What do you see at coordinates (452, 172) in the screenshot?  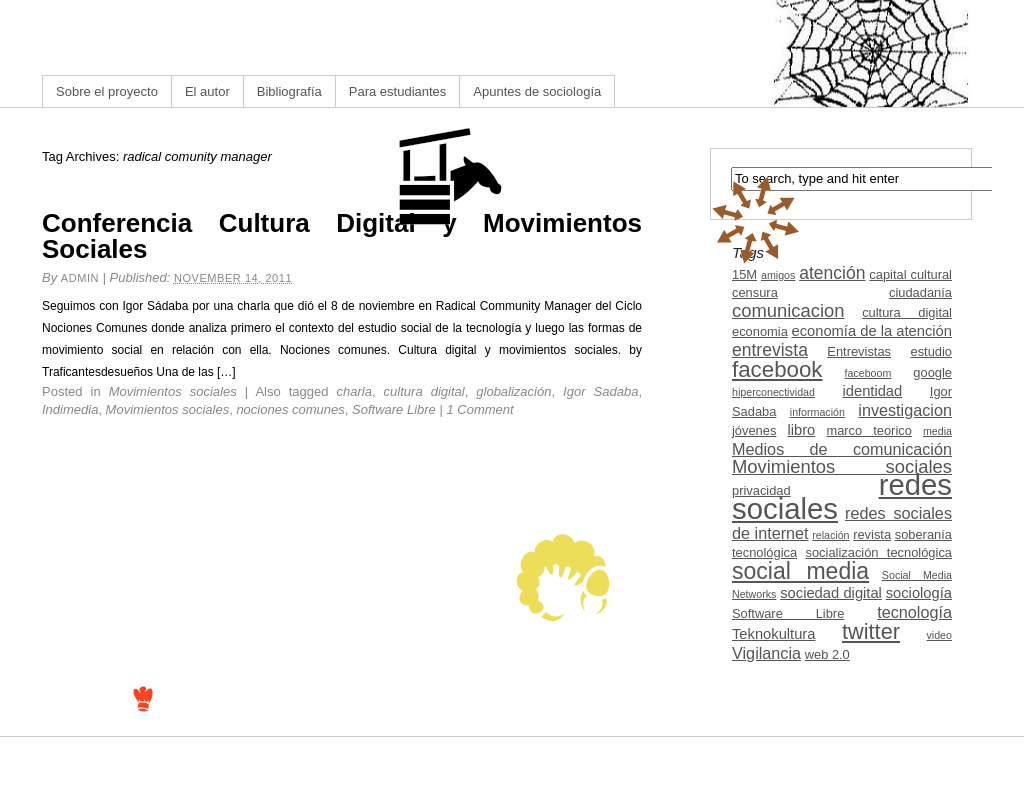 I see `access the stable or horse shelter` at bounding box center [452, 172].